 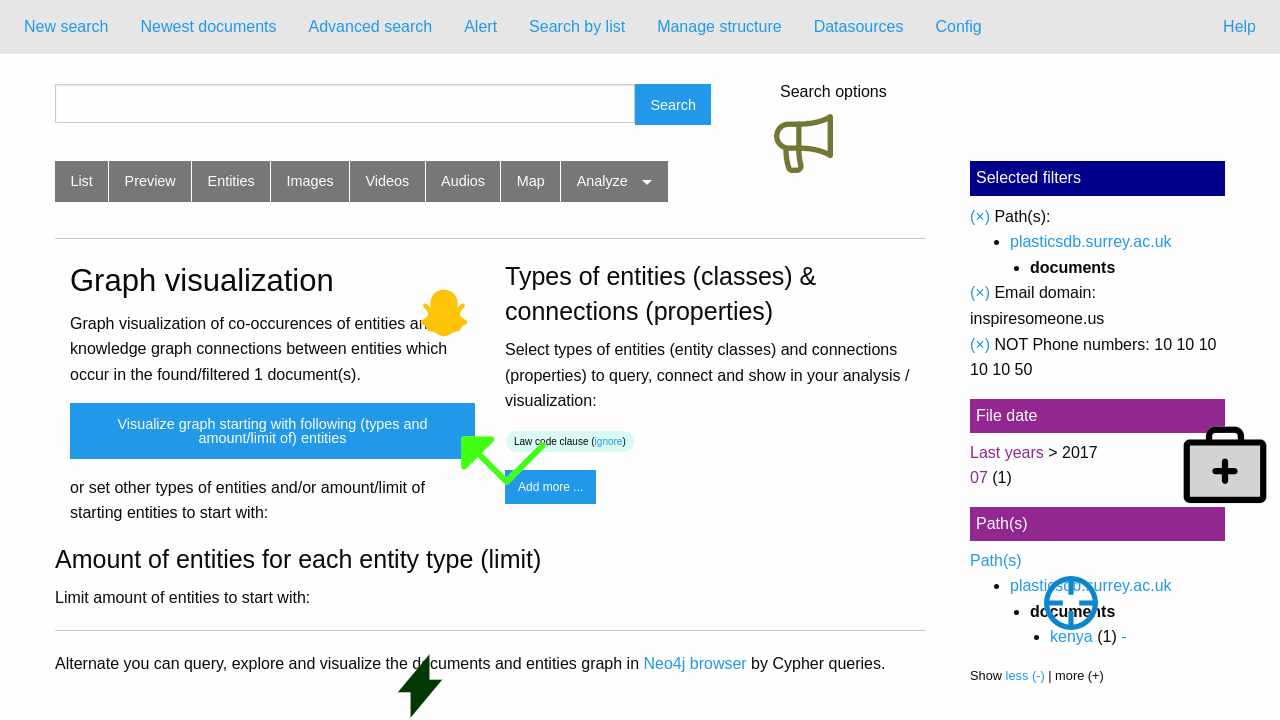 I want to click on go back or return to previous step, so click(x=503, y=457).